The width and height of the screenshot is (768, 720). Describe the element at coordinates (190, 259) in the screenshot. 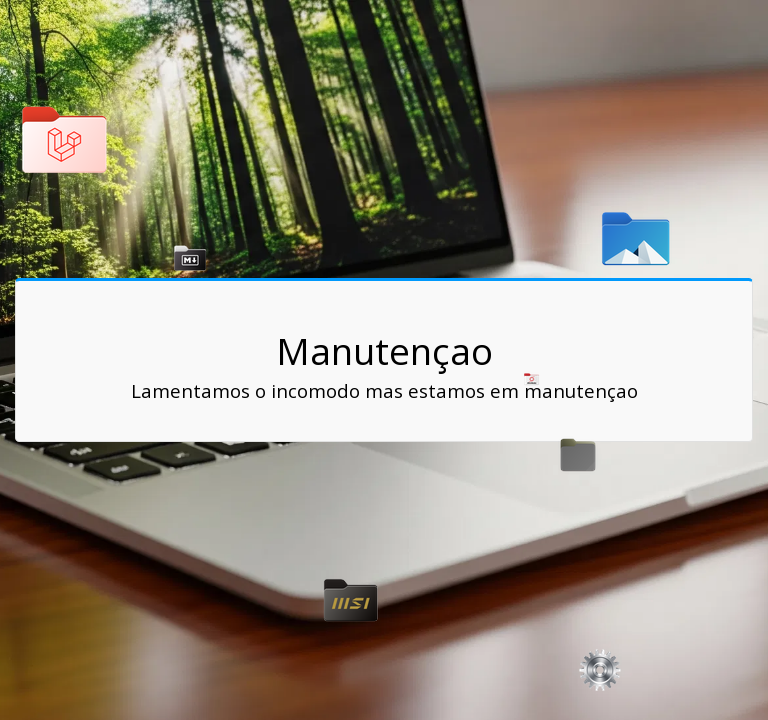

I see `folder containing markdown files` at that location.